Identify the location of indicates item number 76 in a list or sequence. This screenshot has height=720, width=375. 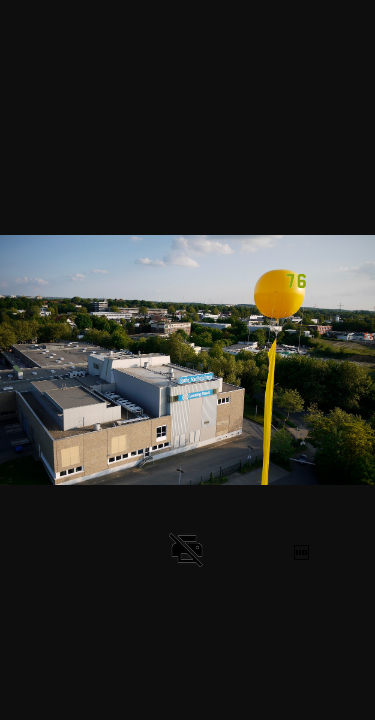
(296, 281).